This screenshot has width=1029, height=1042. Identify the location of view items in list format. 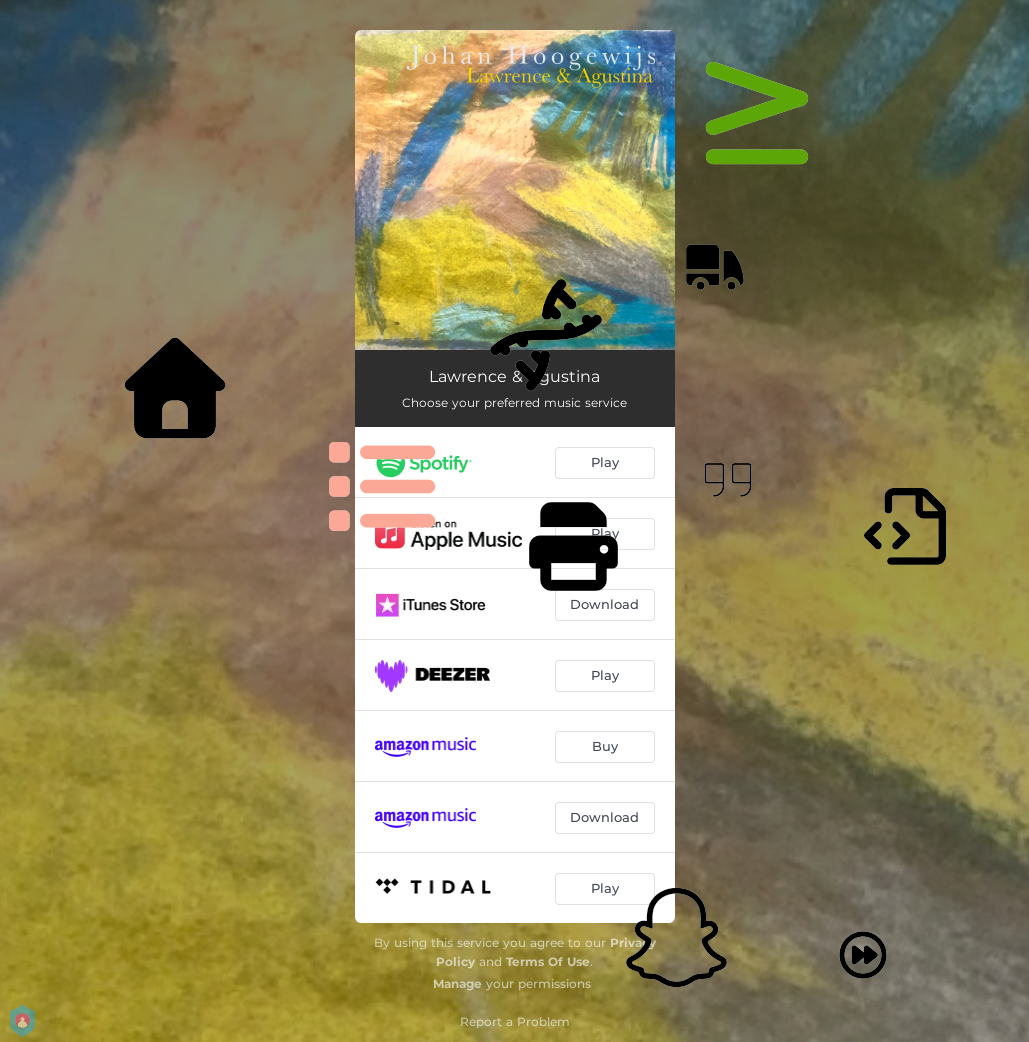
(380, 486).